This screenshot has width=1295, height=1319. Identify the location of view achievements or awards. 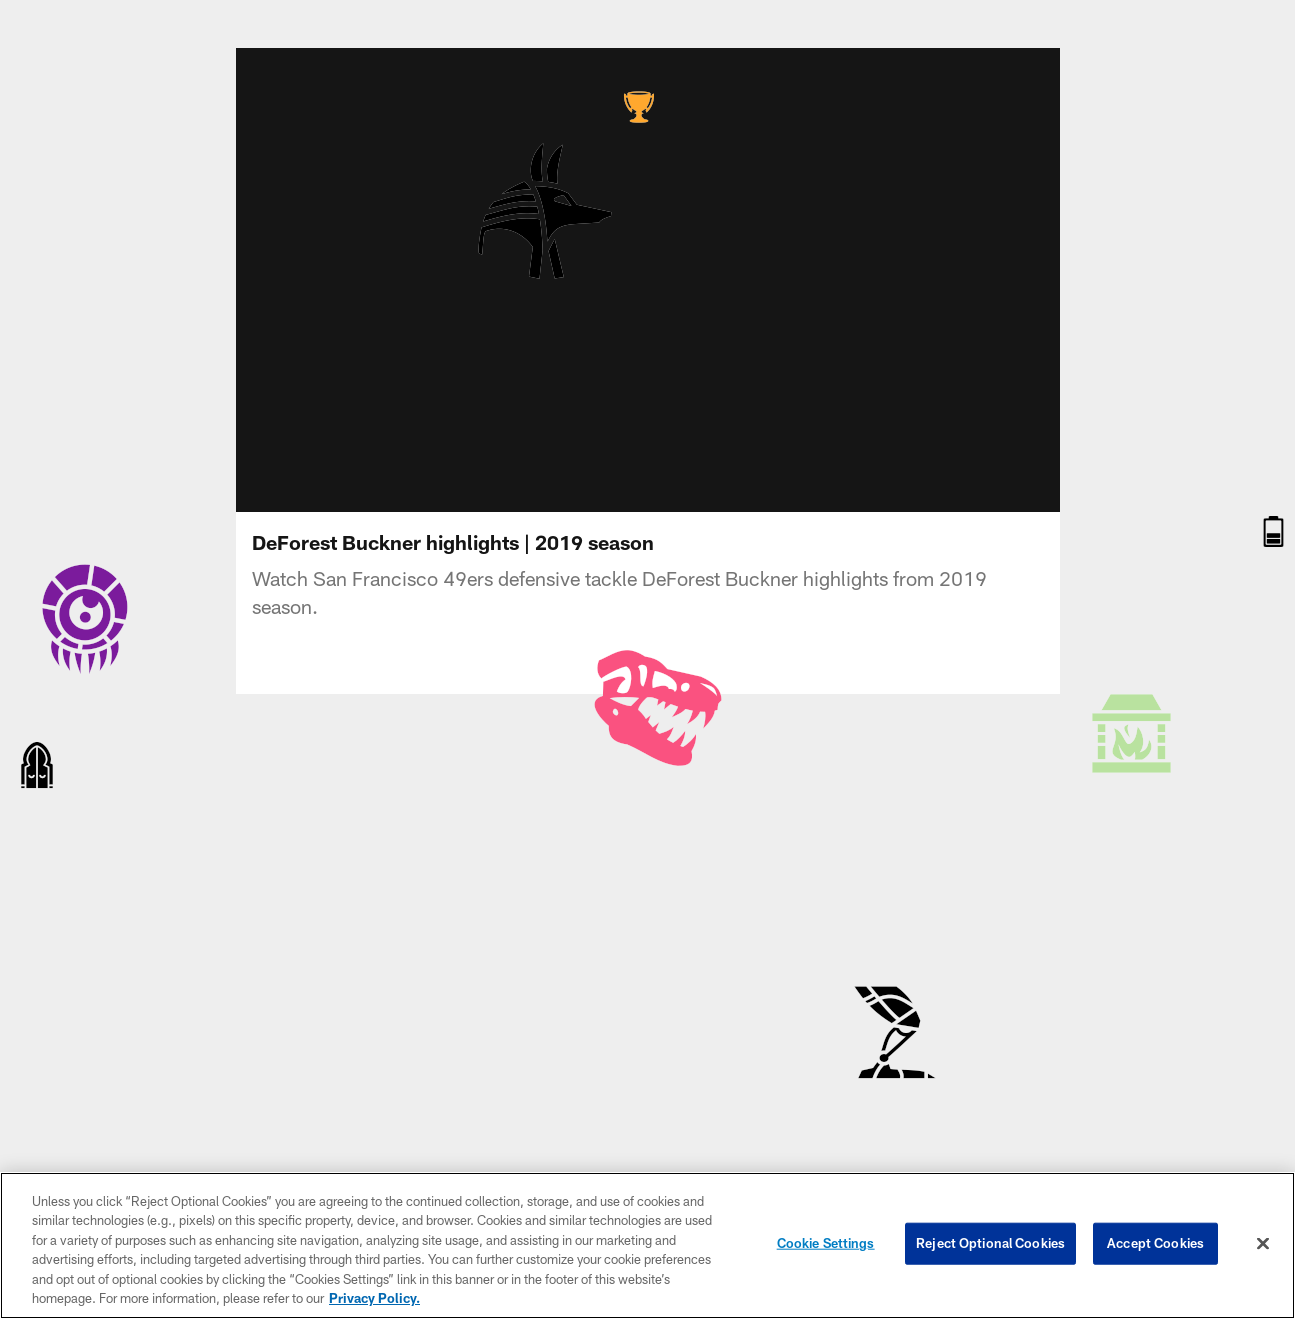
(639, 107).